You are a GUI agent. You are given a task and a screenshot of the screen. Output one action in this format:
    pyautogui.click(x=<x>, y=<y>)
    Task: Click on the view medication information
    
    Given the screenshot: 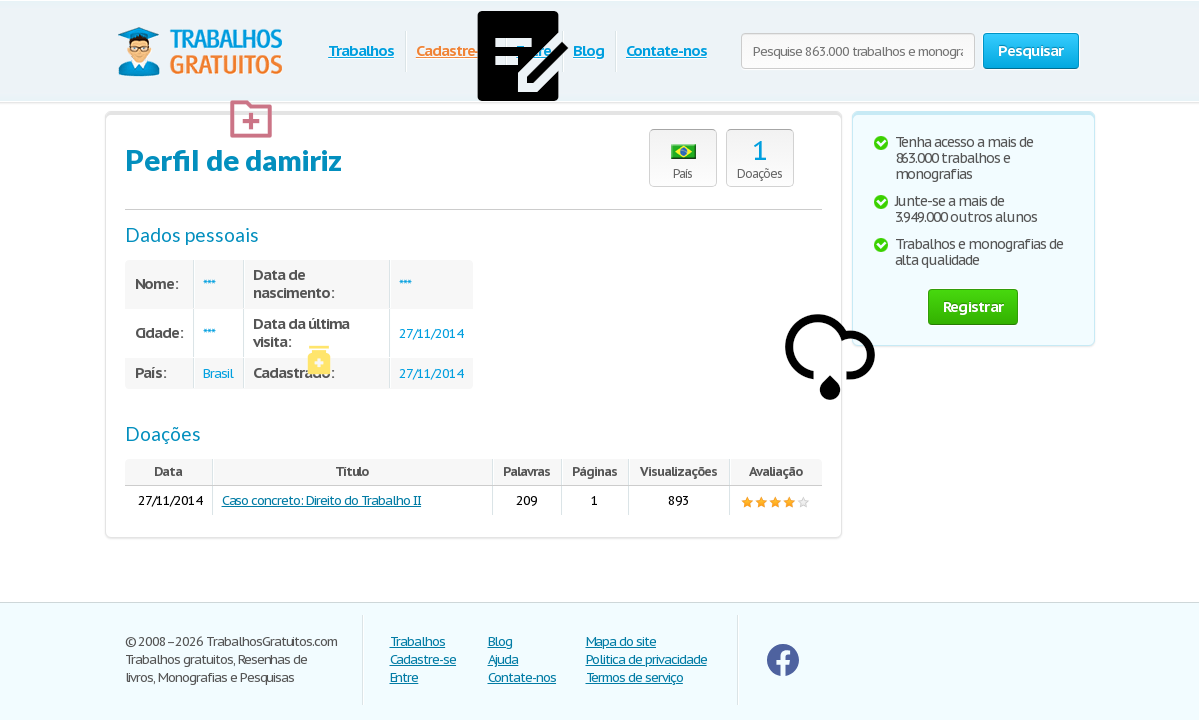 What is the action you would take?
    pyautogui.click(x=319, y=360)
    